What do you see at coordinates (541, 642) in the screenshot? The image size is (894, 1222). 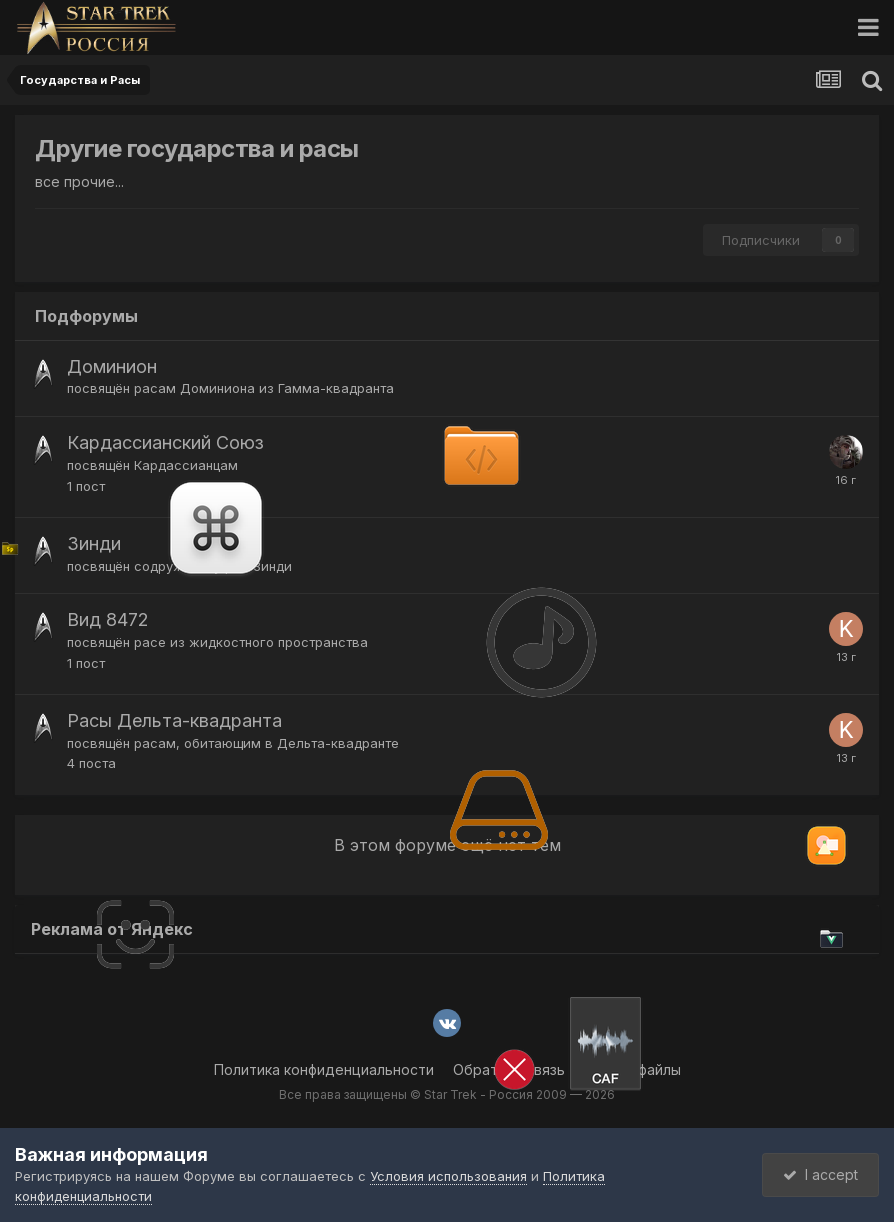 I see `open cantata music player` at bounding box center [541, 642].